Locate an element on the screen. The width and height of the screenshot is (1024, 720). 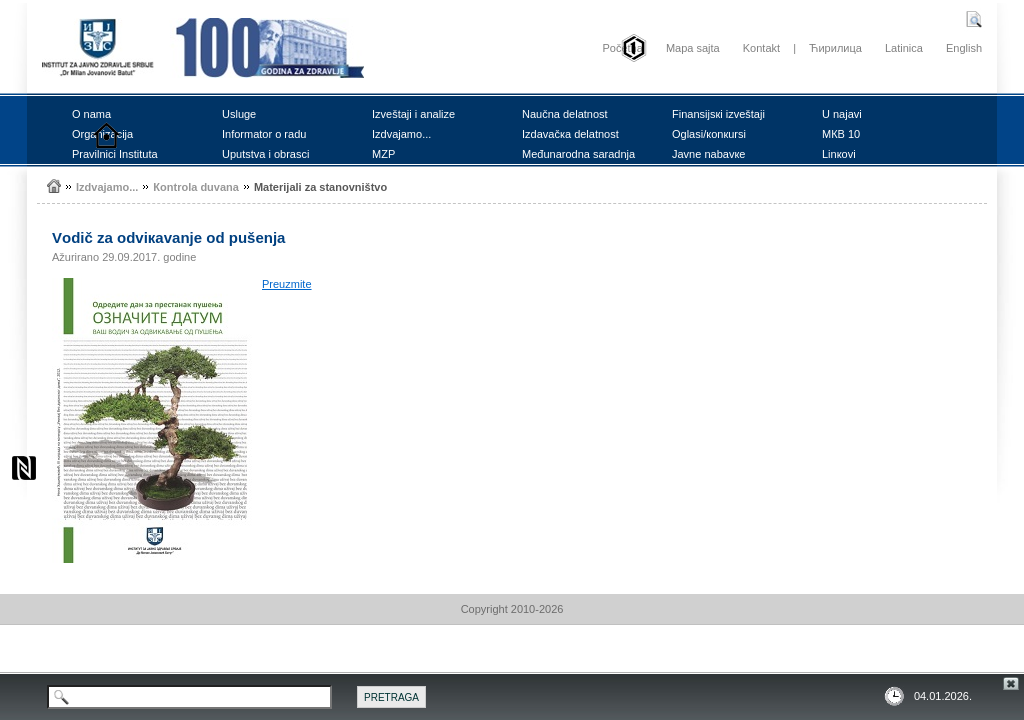
navigate to home screen is located at coordinates (106, 136).